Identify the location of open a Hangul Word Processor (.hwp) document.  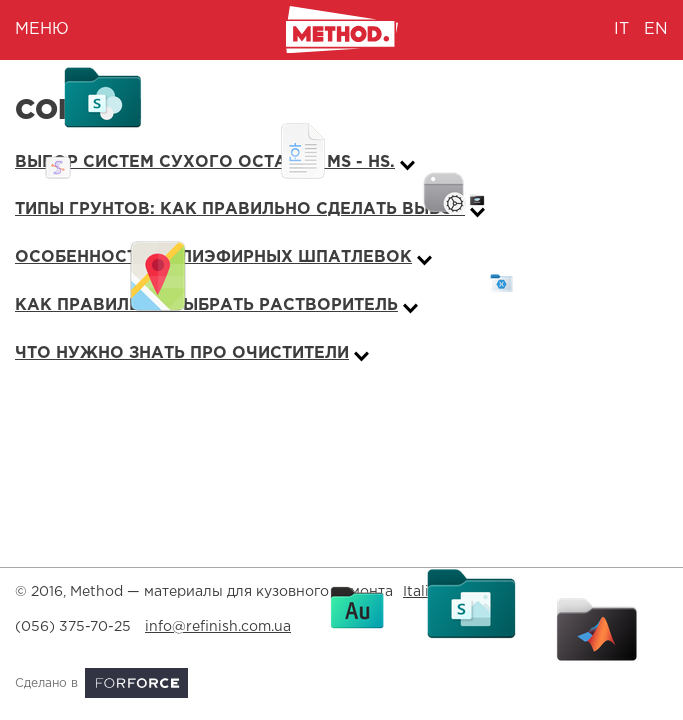
(303, 151).